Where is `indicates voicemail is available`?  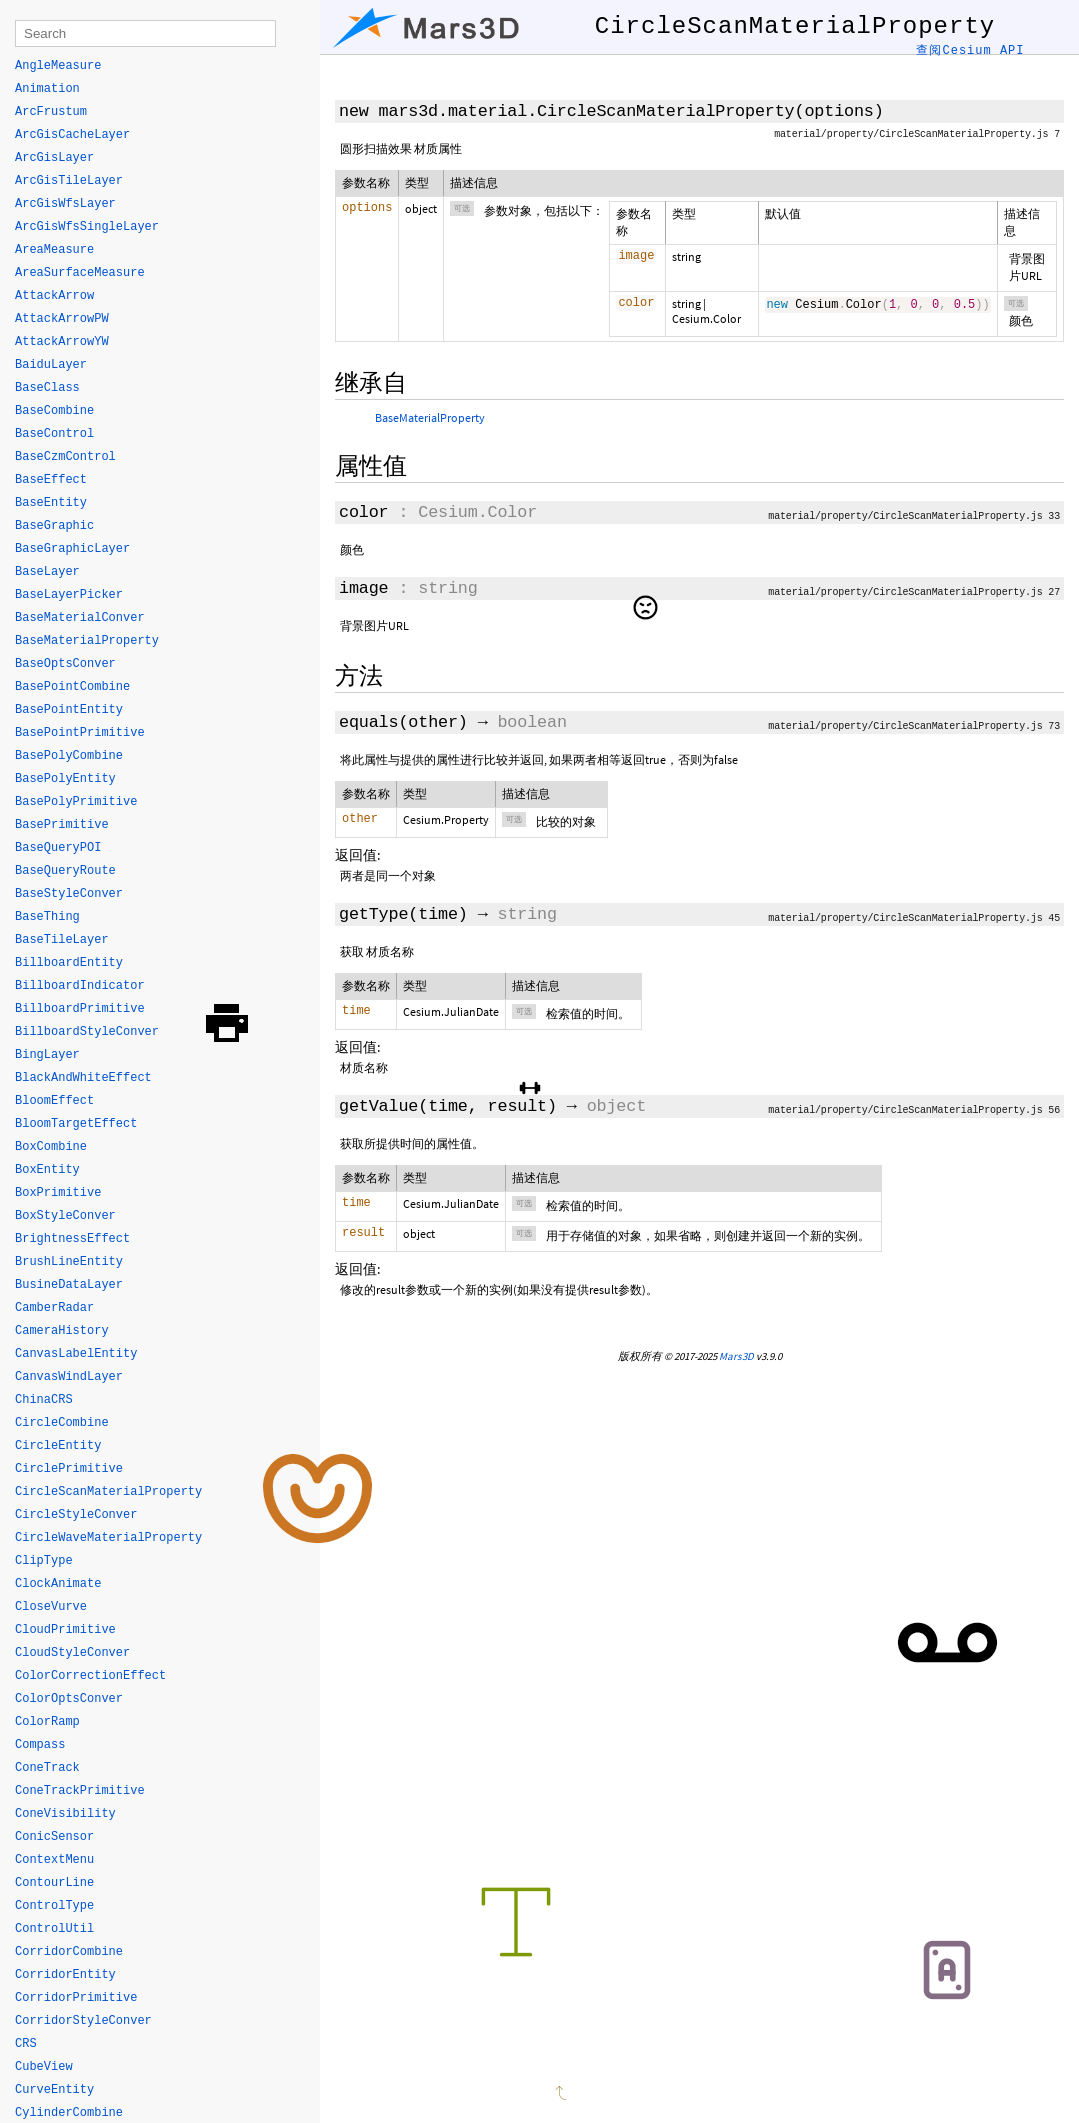 indicates voicemail is available is located at coordinates (947, 1642).